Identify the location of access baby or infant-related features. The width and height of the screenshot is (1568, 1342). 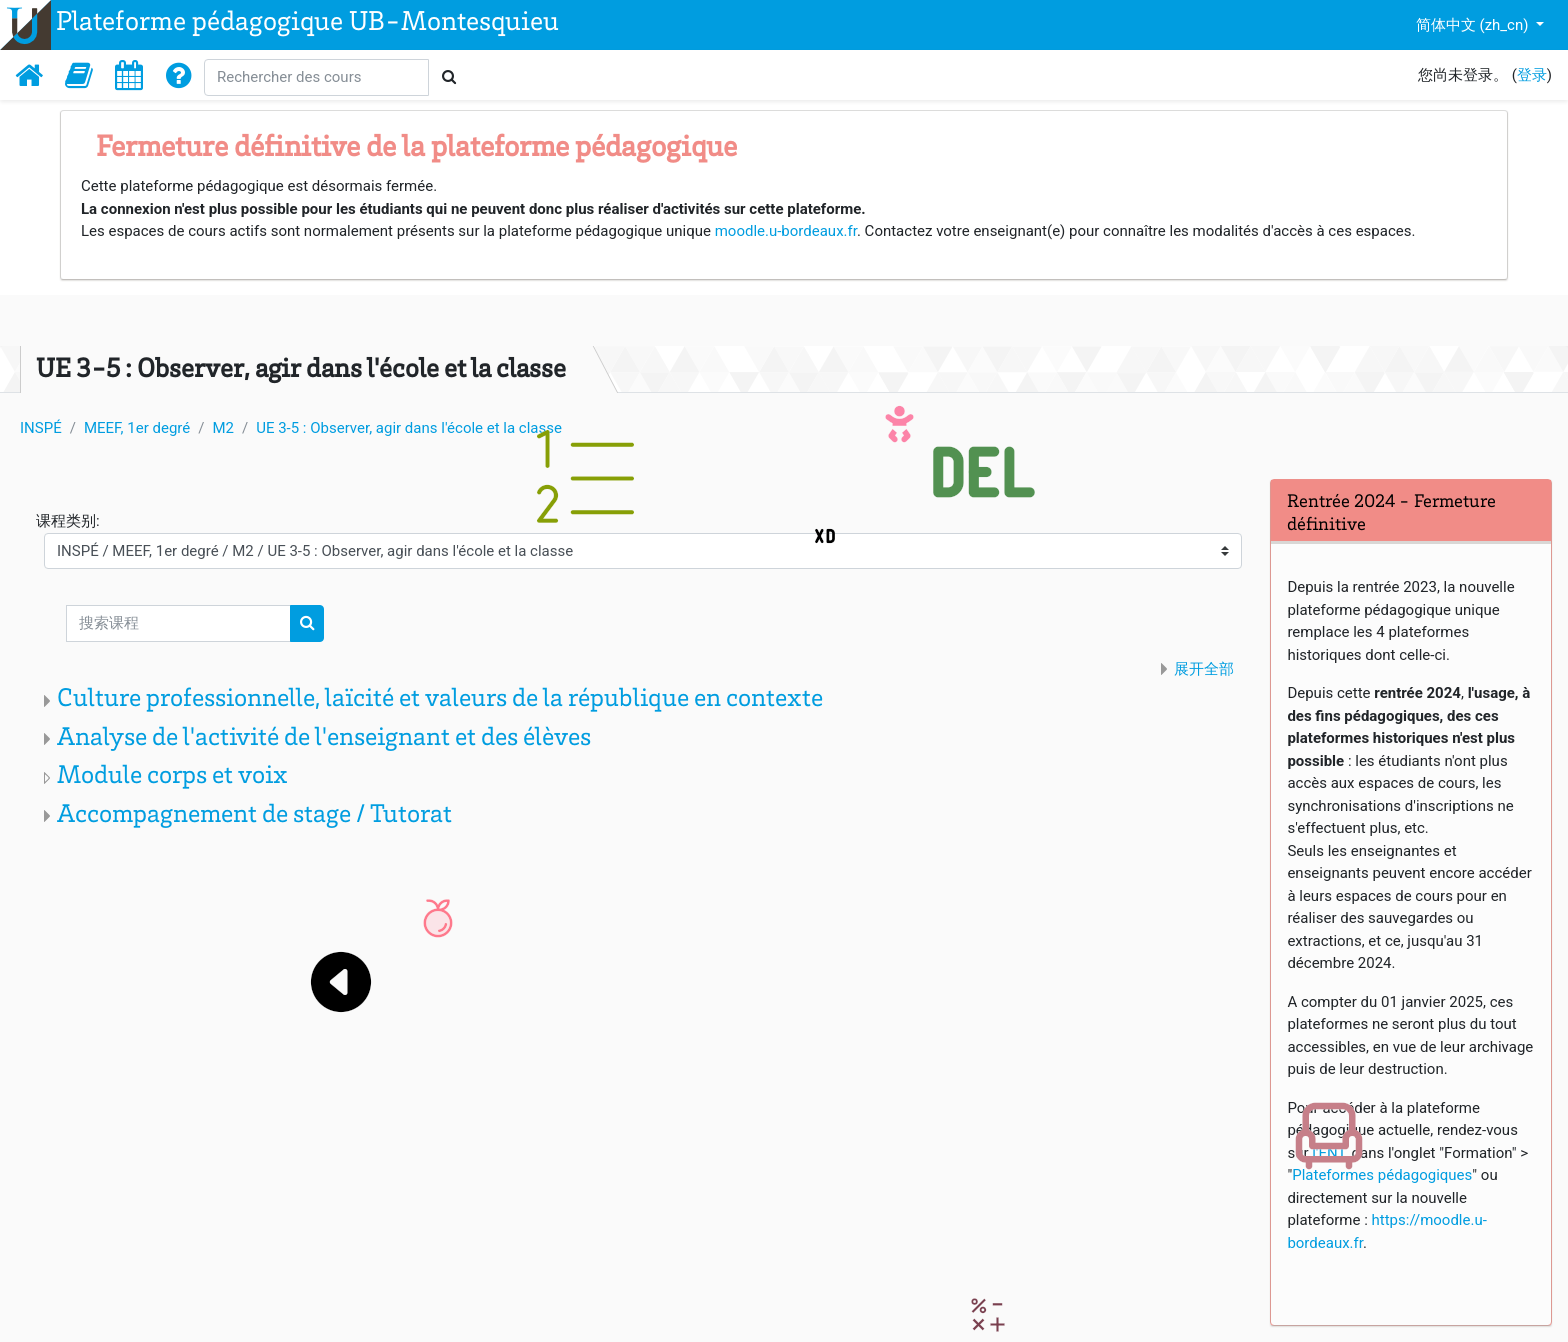
(899, 423).